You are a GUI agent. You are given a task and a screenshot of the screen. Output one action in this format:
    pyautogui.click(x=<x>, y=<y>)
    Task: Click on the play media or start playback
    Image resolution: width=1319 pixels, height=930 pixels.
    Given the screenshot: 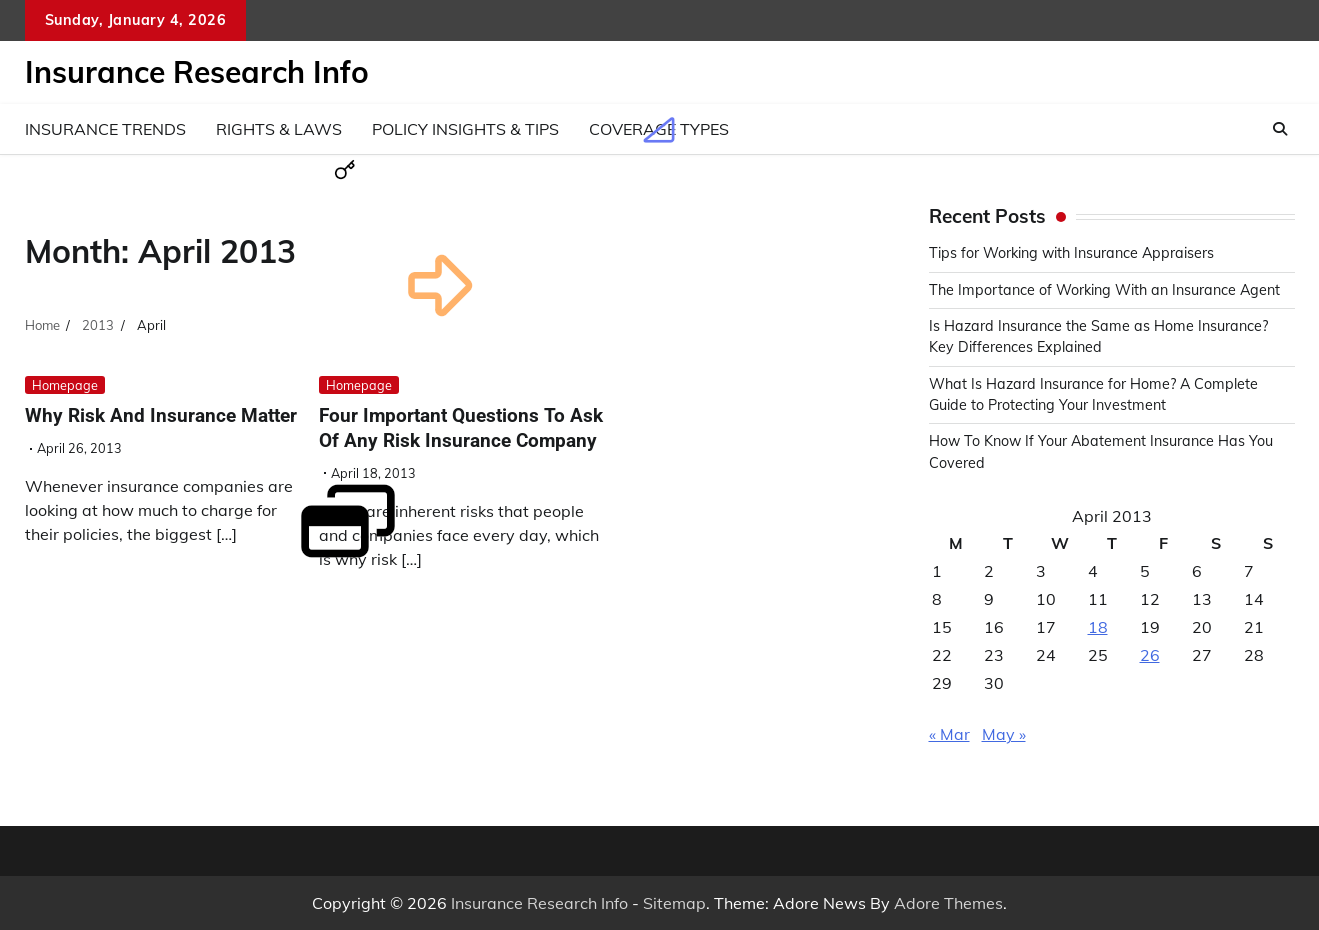 What is the action you would take?
    pyautogui.click(x=659, y=130)
    